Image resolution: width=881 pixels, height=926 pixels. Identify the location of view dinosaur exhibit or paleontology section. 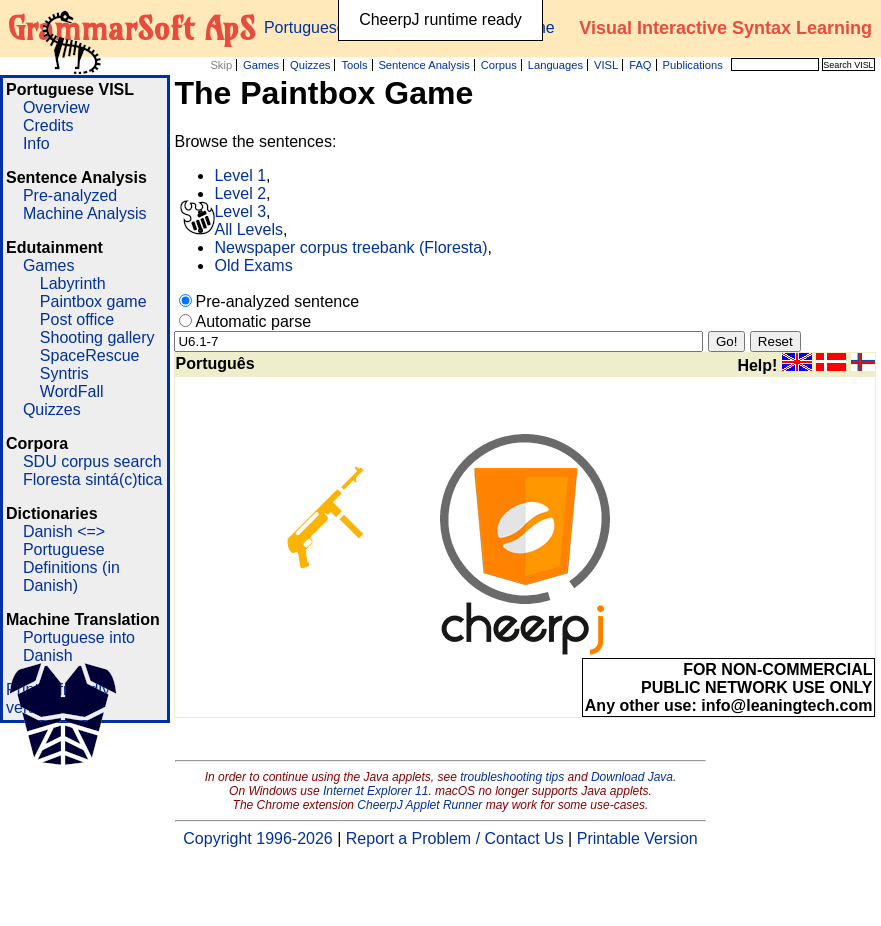
(71, 43).